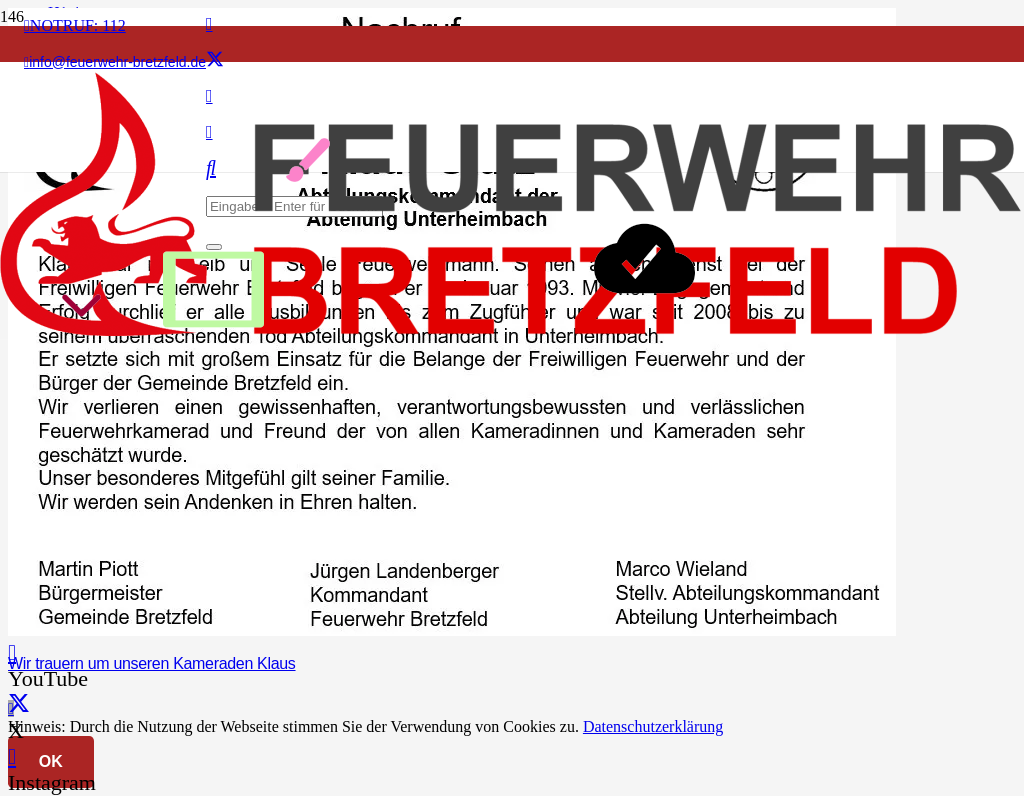 This screenshot has height=796, width=1024. Describe the element at coordinates (644, 258) in the screenshot. I see `file successfully uploaded to cloud storage` at that location.